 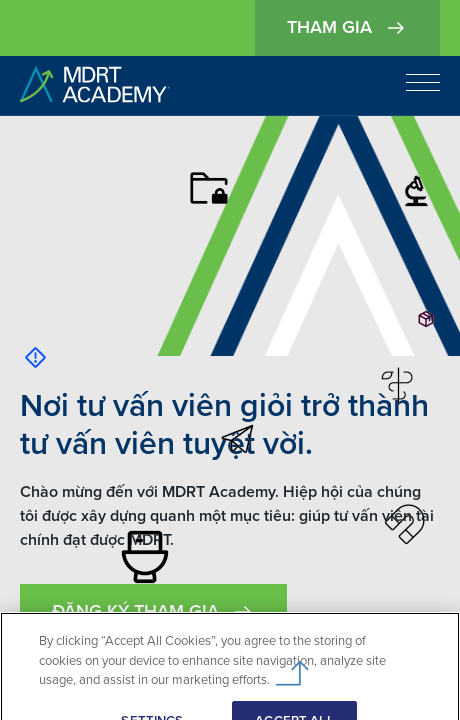 What do you see at coordinates (35, 357) in the screenshot?
I see `indicates a warning or alert requiring attention` at bounding box center [35, 357].